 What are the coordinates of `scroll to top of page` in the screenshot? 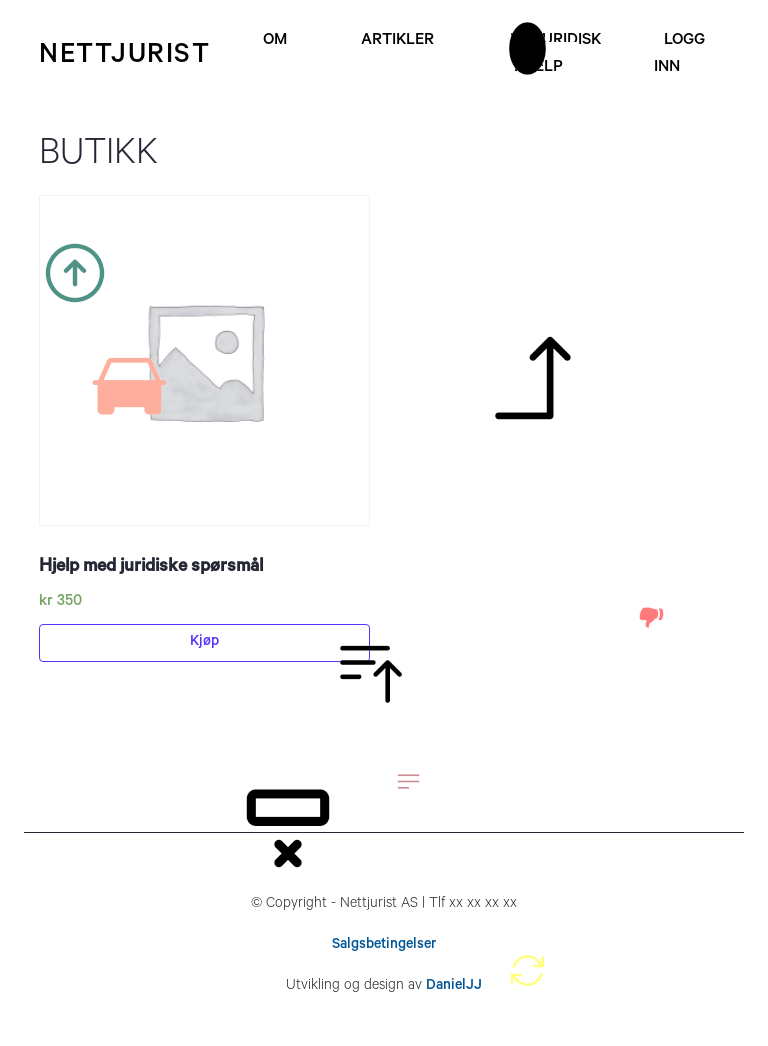 It's located at (75, 273).